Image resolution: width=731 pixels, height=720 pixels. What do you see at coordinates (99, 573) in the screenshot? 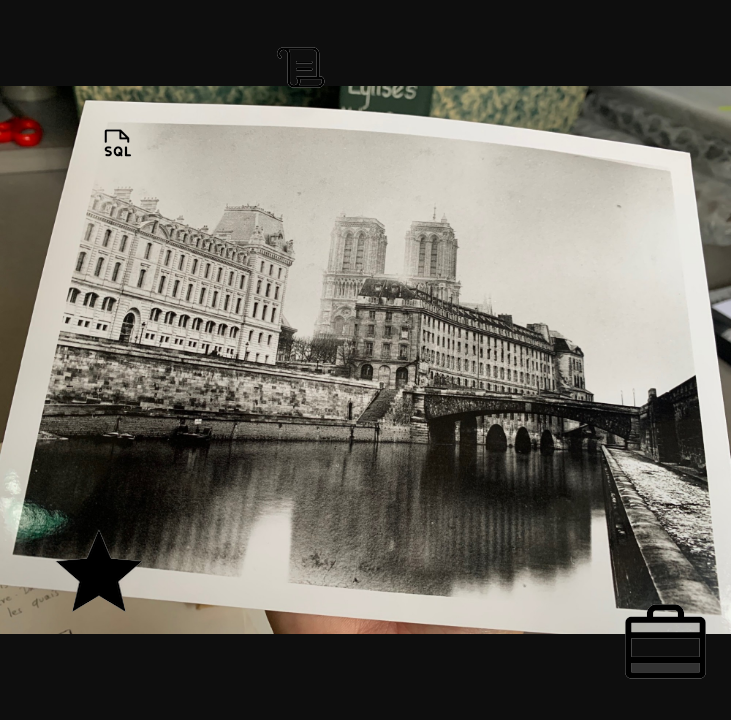
I see `add item to favorites` at bounding box center [99, 573].